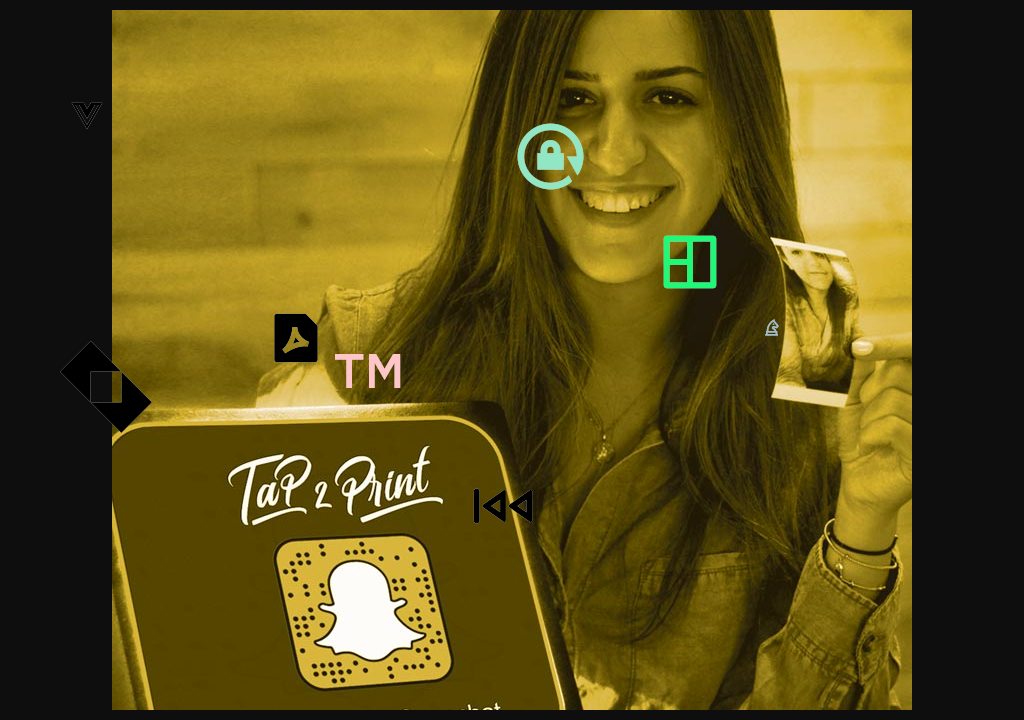 Image resolution: width=1024 pixels, height=720 pixels. I want to click on open a PDF document, so click(296, 338).